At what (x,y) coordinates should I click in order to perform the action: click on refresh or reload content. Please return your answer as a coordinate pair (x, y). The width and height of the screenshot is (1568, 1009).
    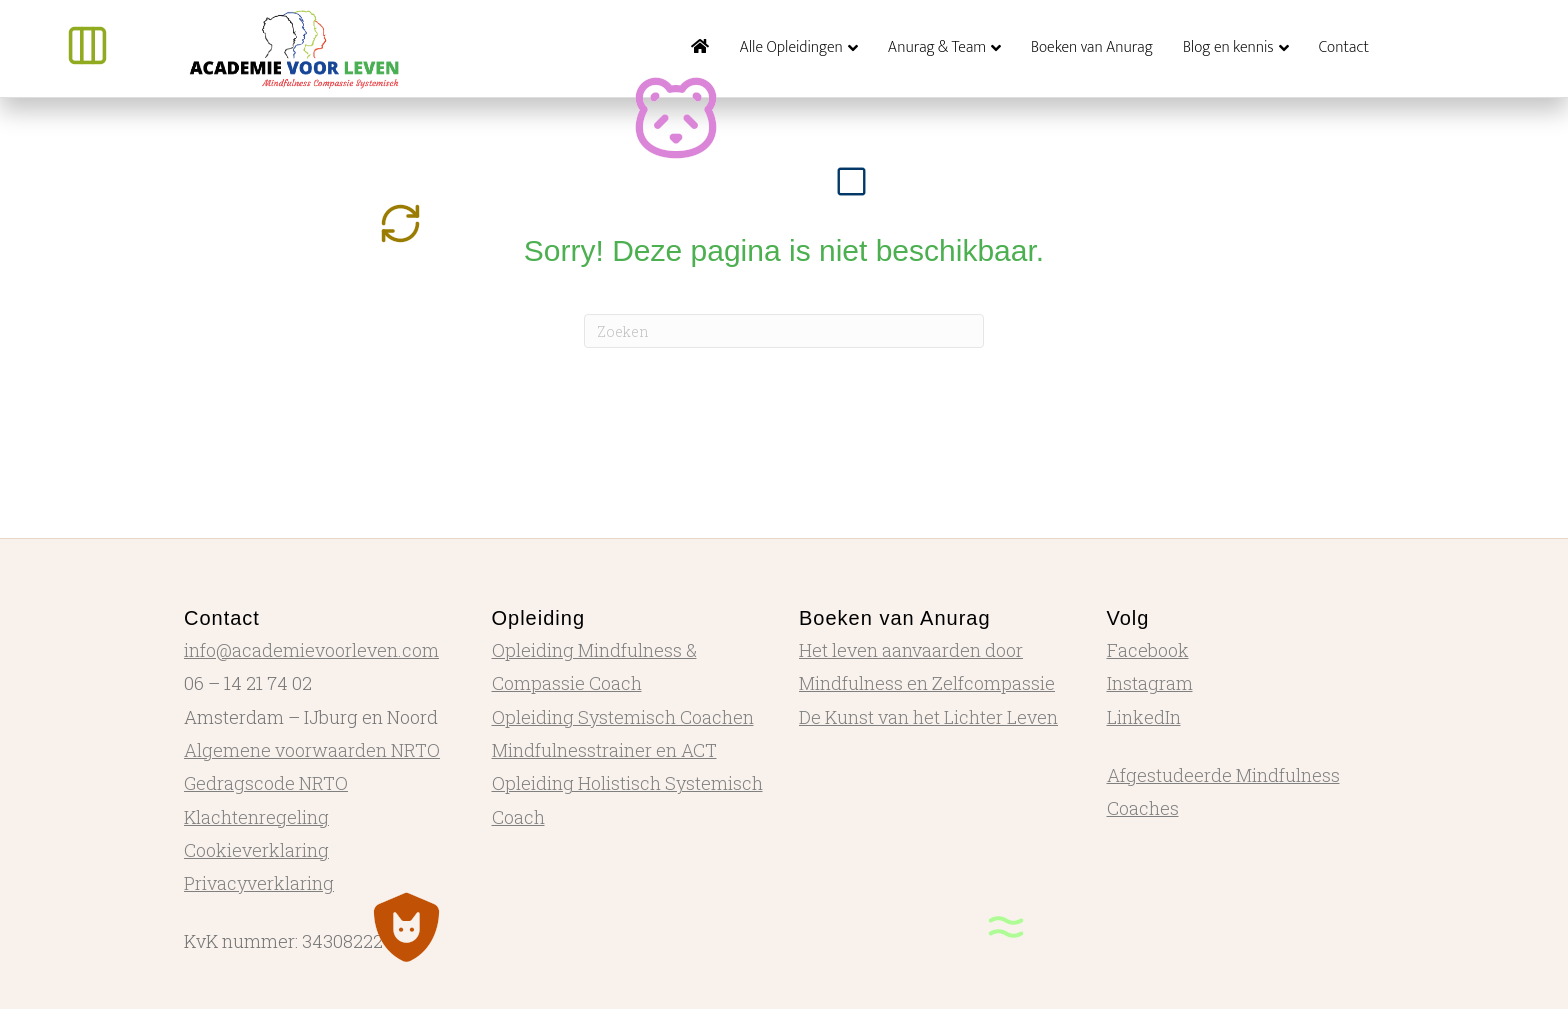
    Looking at the image, I should click on (400, 223).